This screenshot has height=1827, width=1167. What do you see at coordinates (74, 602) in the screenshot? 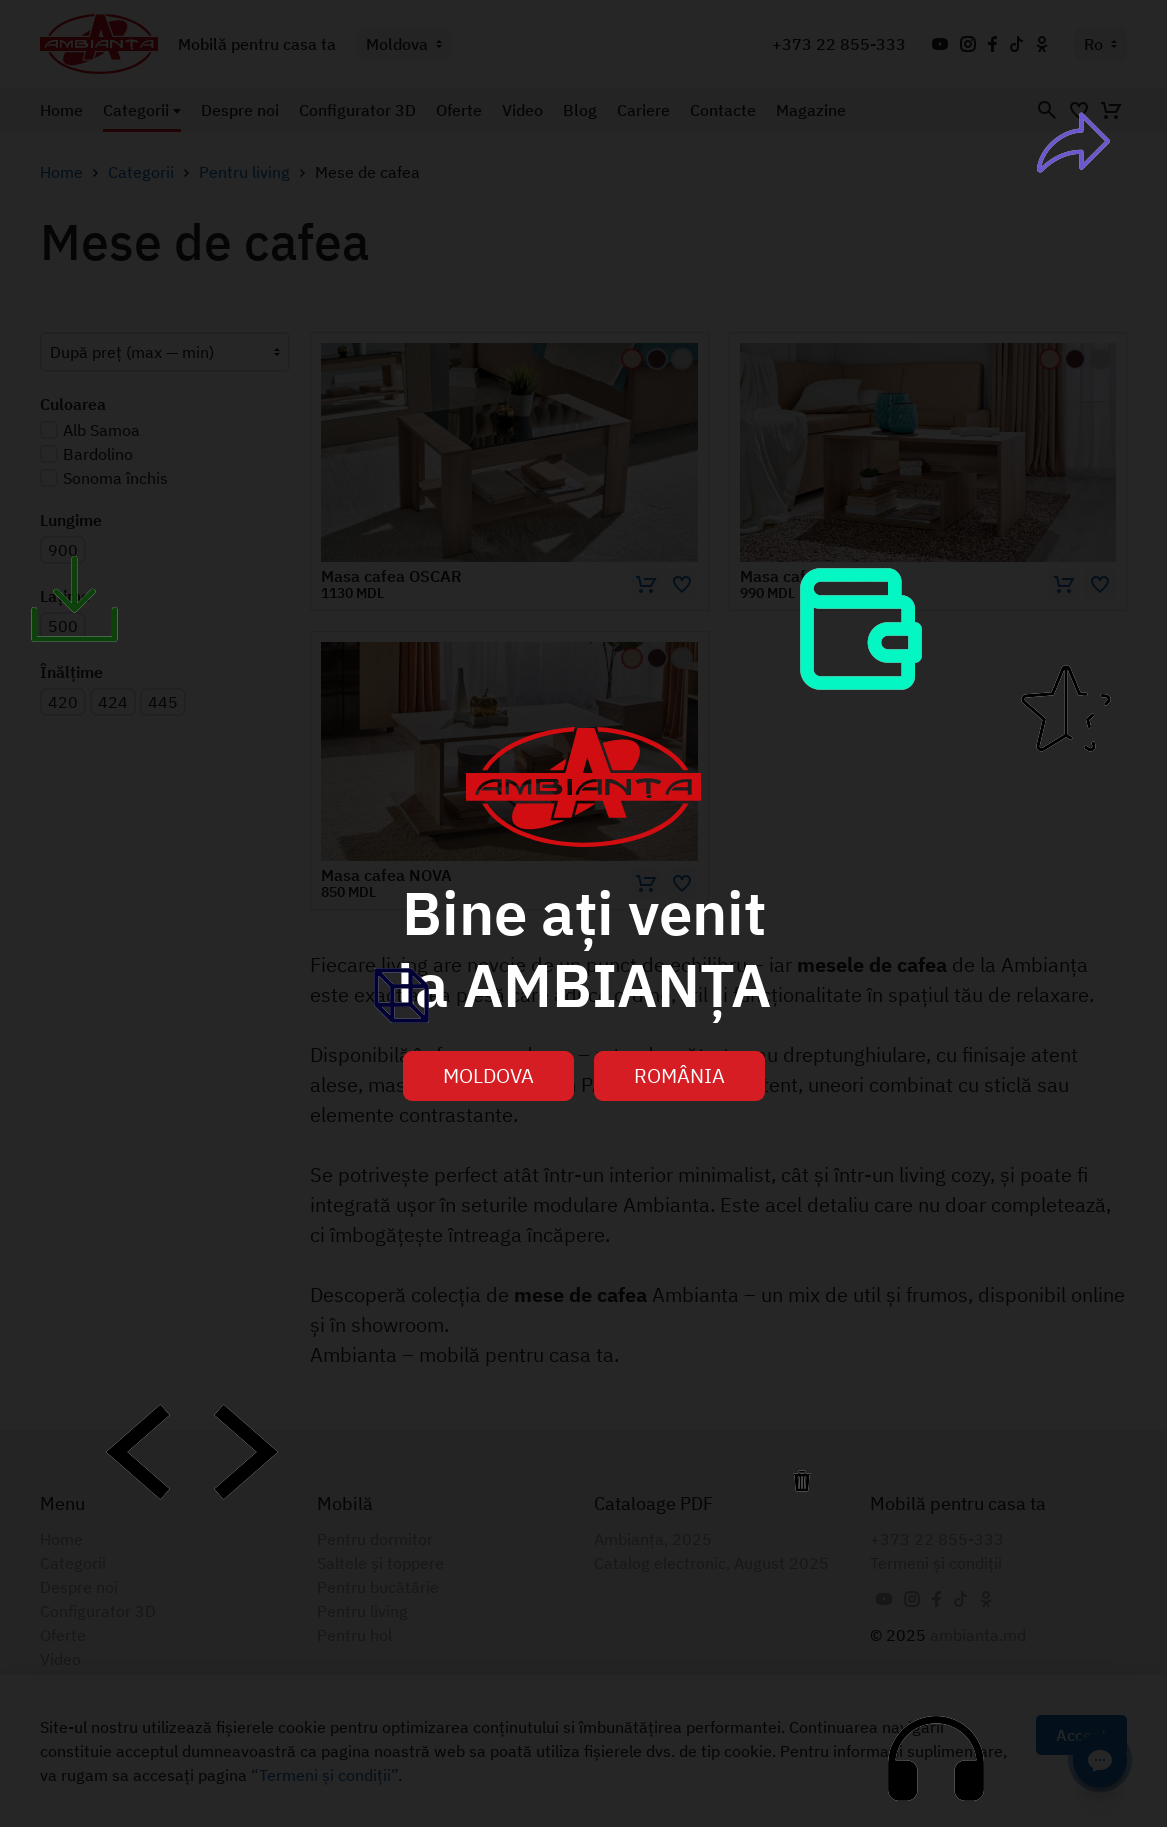
I see `download a file` at bounding box center [74, 602].